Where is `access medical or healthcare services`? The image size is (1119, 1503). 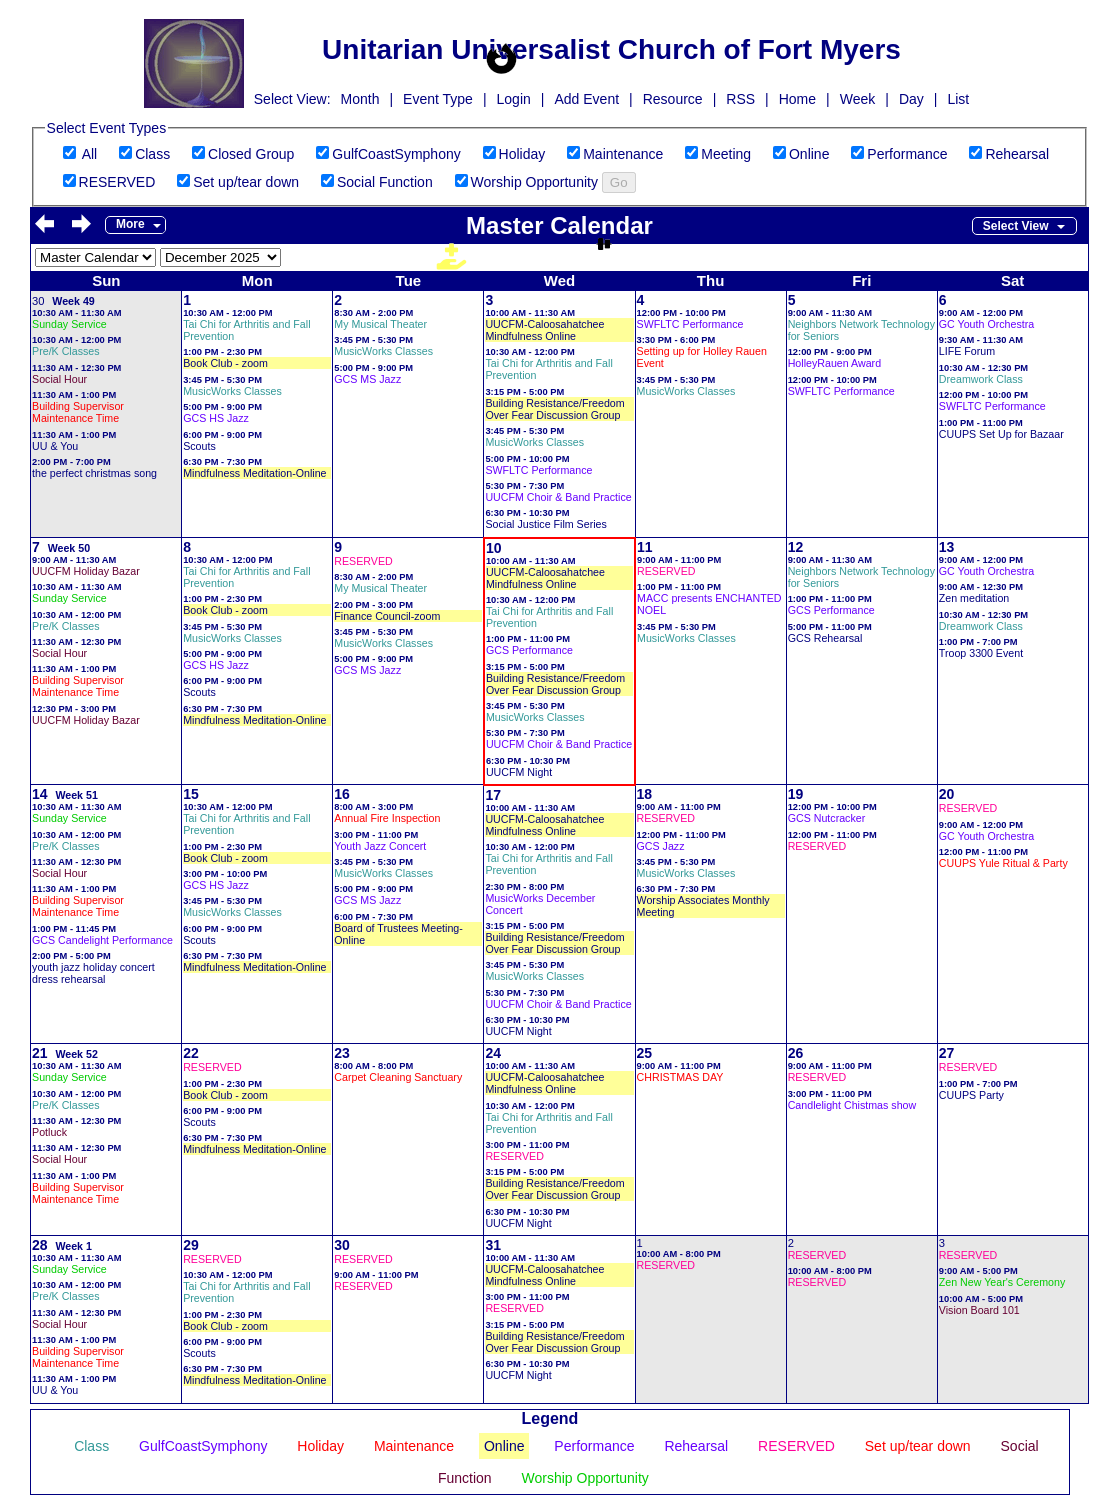
access medical or healthcare services is located at coordinates (451, 256).